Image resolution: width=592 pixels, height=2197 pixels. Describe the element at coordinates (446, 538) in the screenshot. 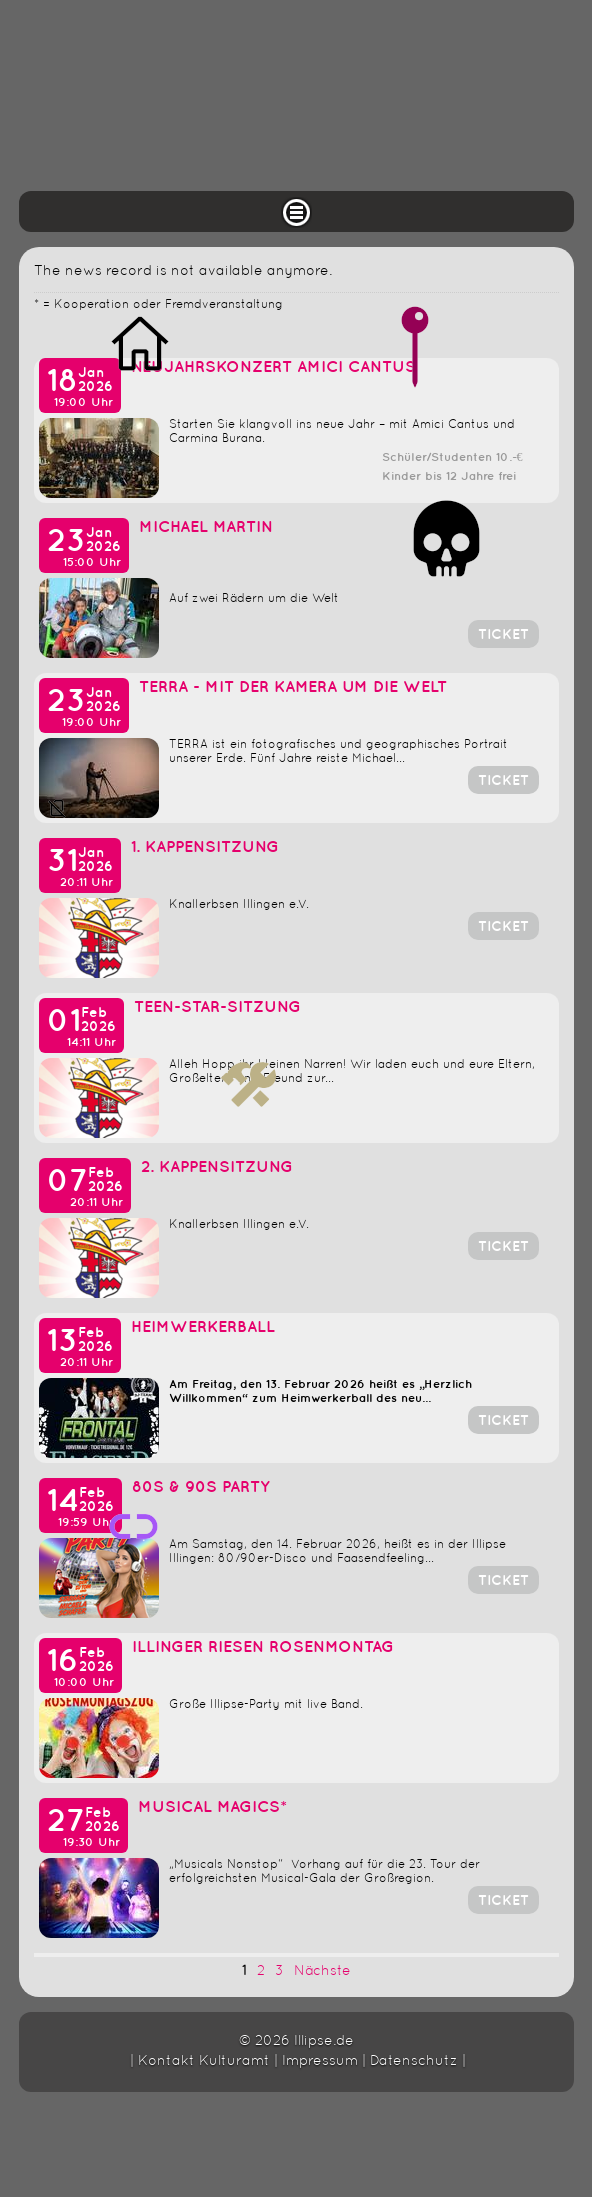

I see `indicates danger or hazardous content` at that location.